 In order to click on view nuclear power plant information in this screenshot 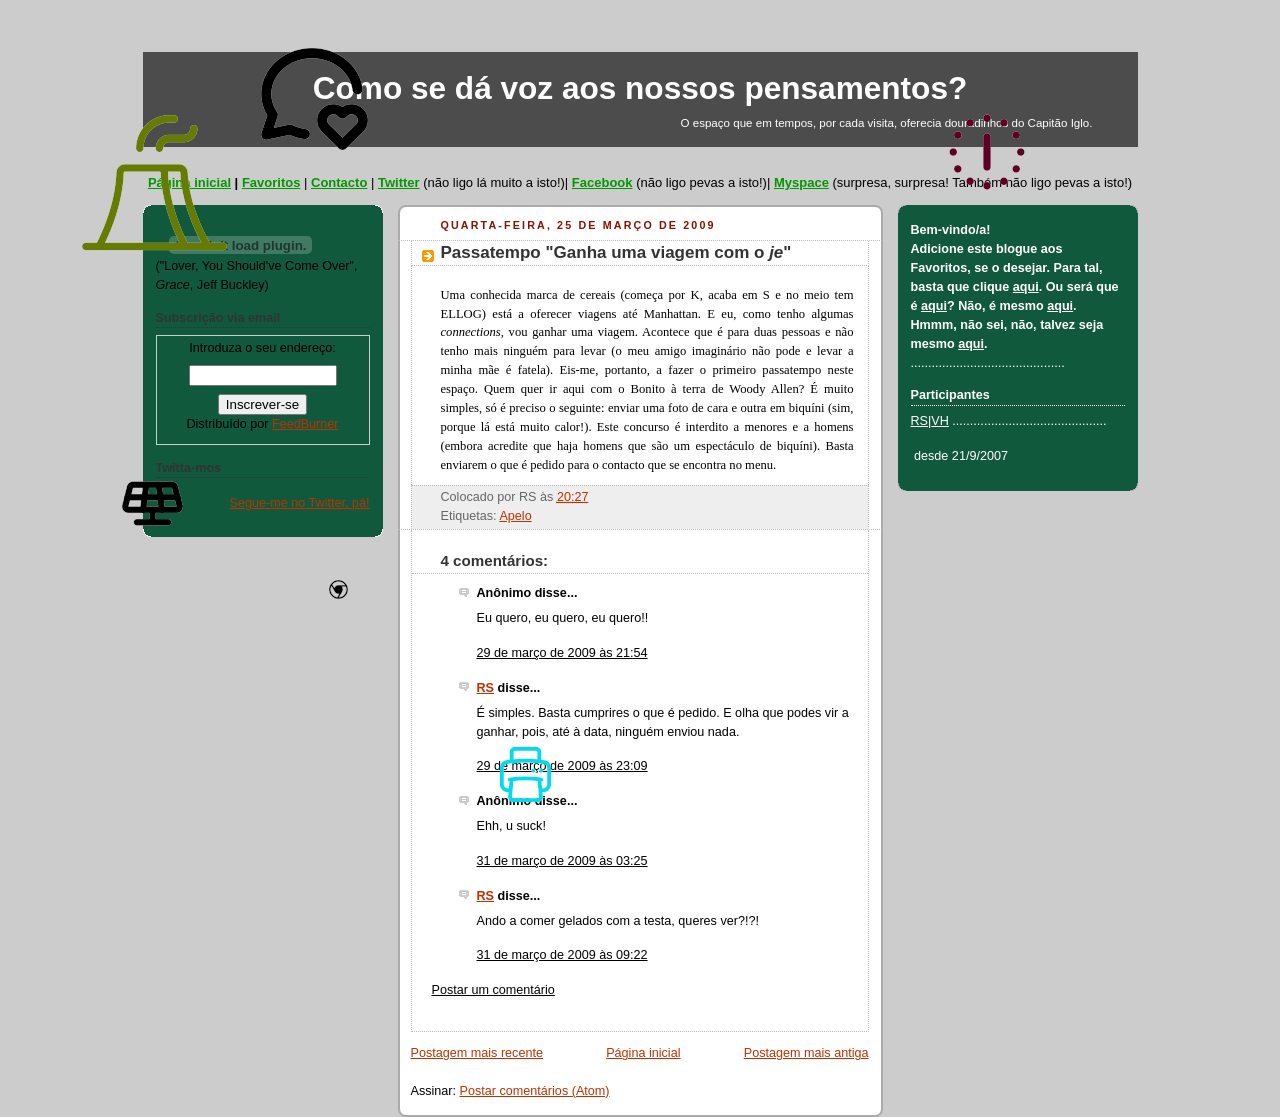, I will do `click(154, 192)`.